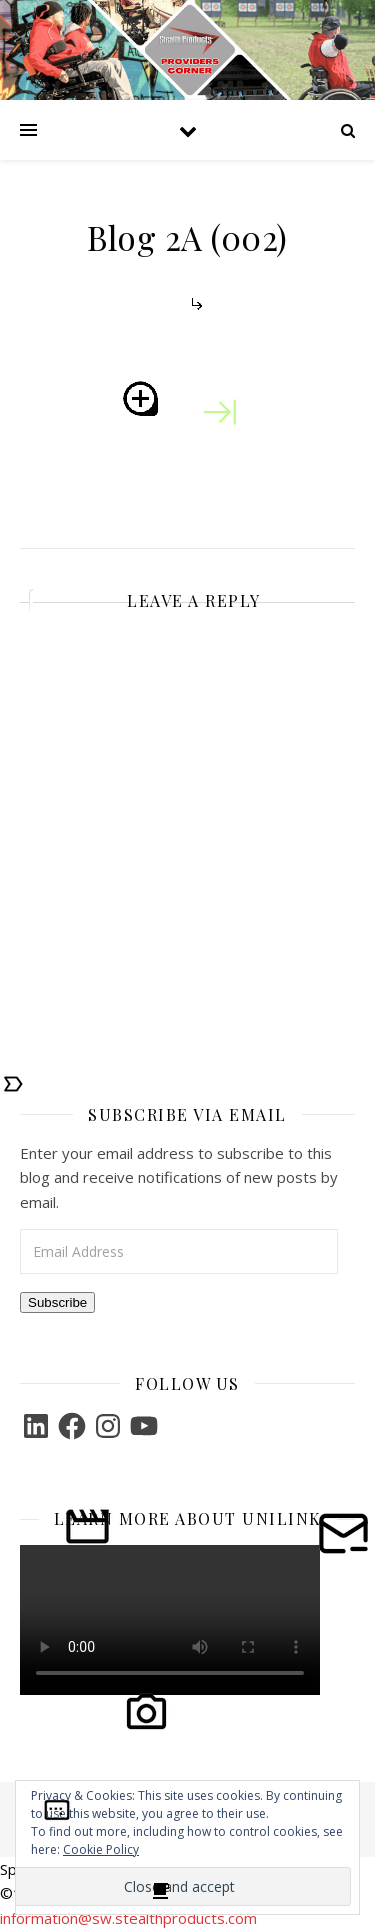 The image size is (375, 1930). I want to click on zoom in on image, so click(140, 398).